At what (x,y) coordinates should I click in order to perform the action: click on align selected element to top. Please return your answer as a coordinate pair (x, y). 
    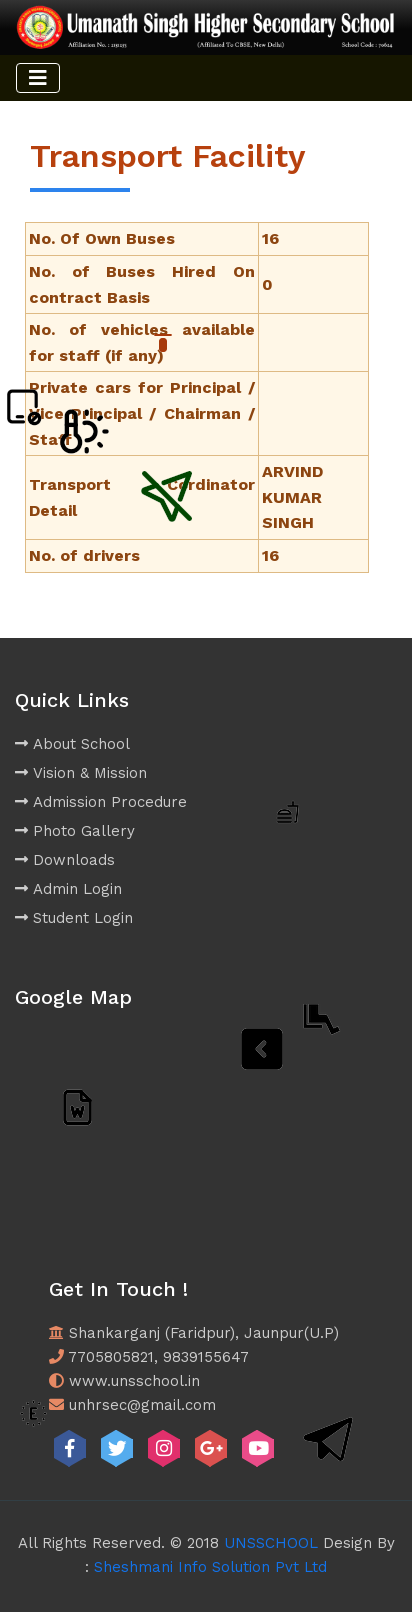
    Looking at the image, I should click on (163, 343).